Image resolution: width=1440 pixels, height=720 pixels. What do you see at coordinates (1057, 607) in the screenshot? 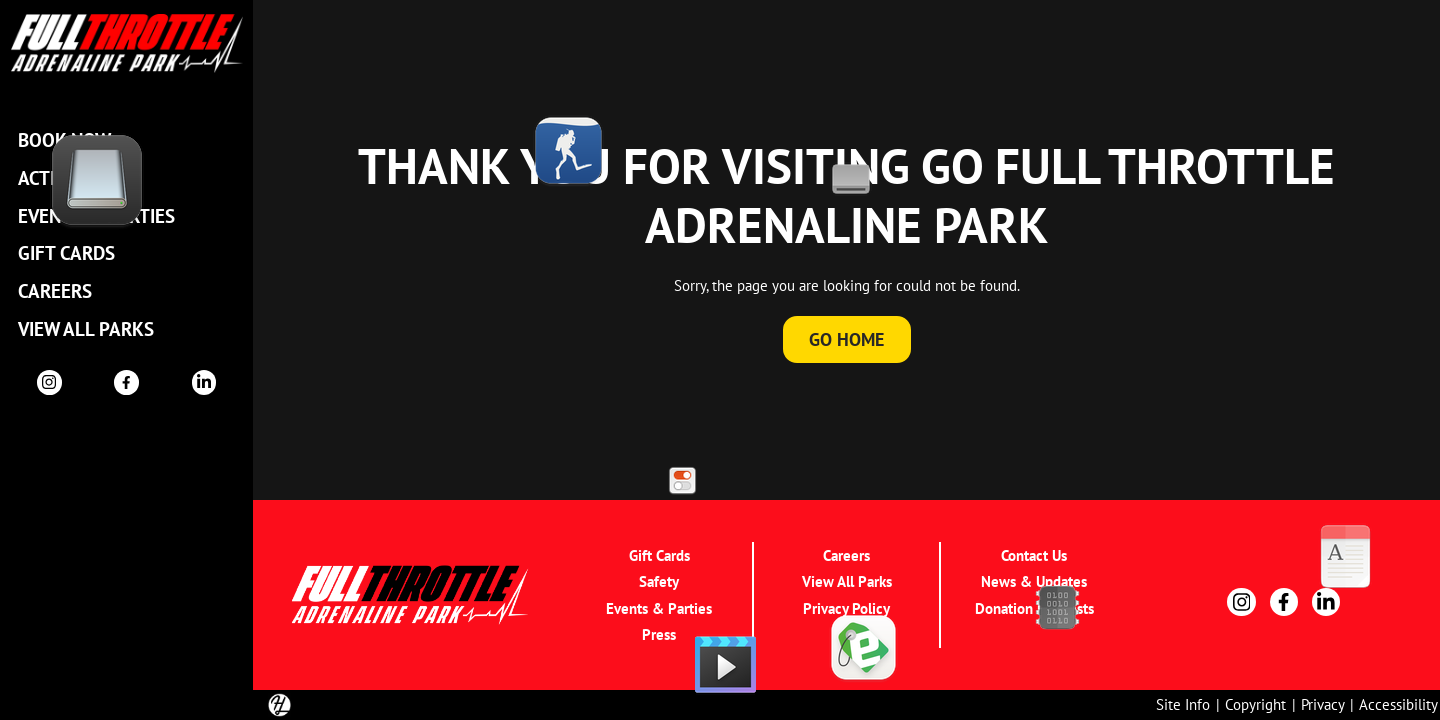
I see `firmware or binary file type indicator` at bounding box center [1057, 607].